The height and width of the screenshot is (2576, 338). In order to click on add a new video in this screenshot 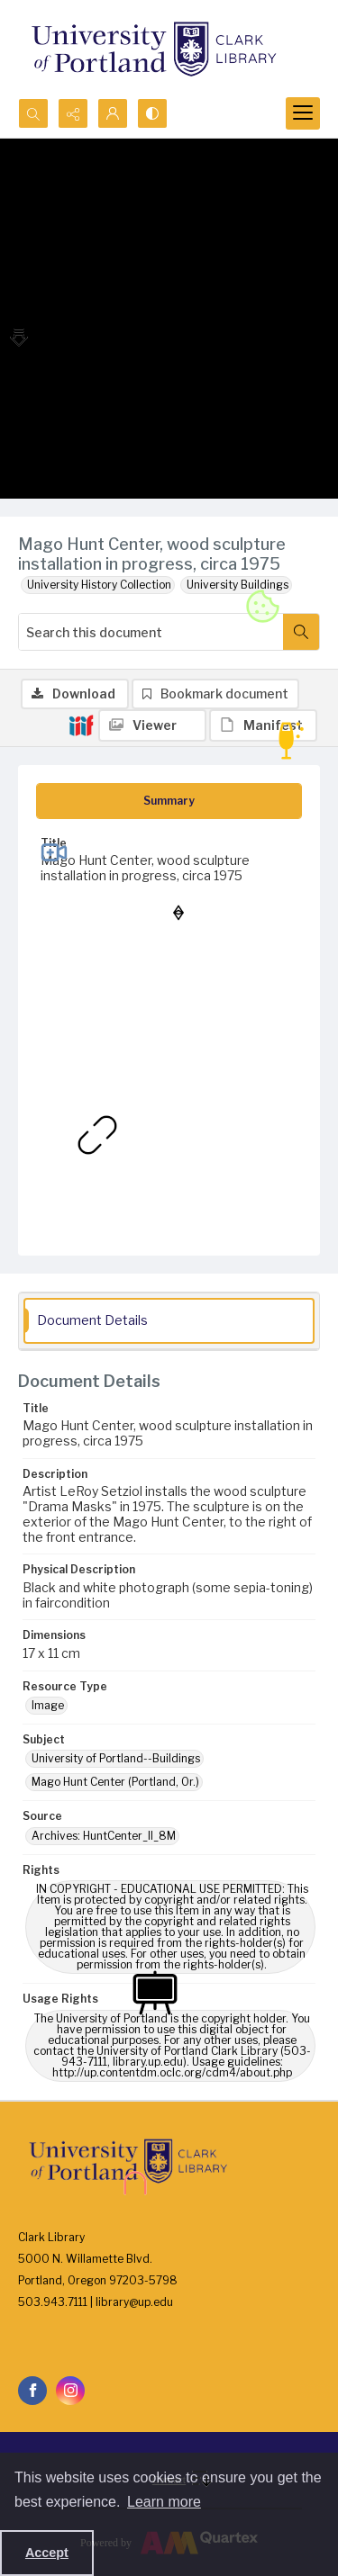, I will do `click(54, 852)`.